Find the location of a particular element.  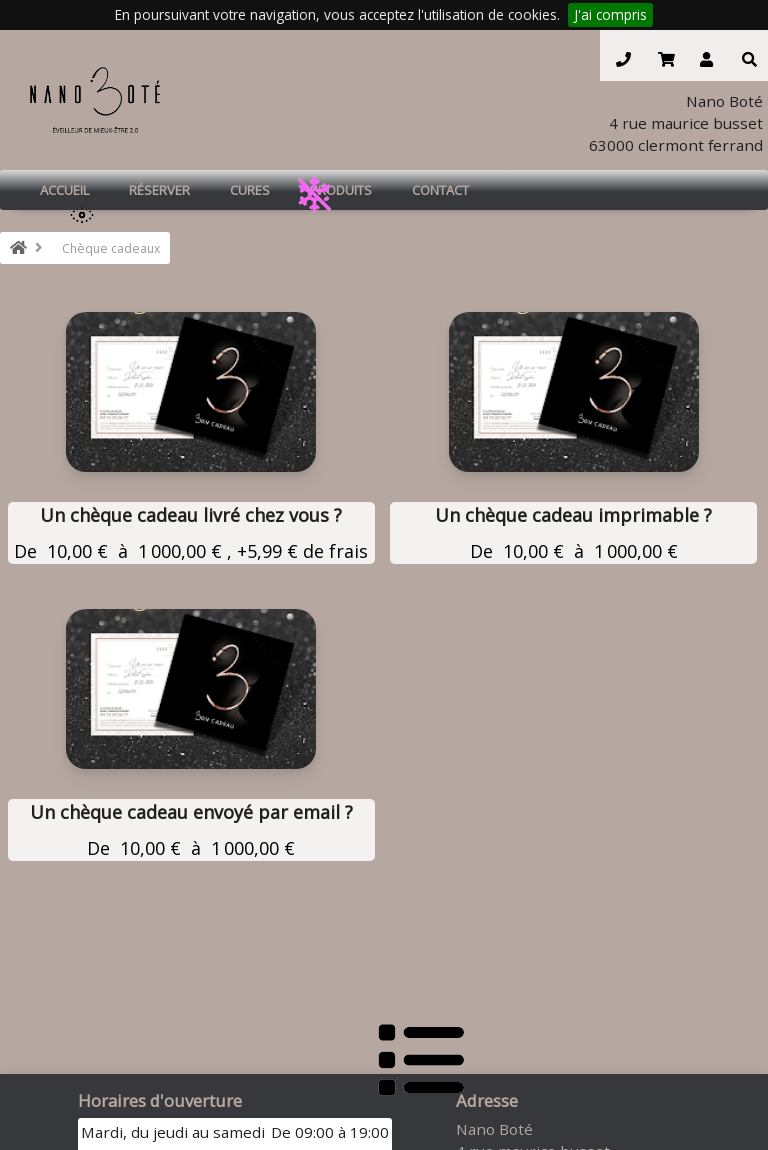

disable cooling or air conditioning mode is located at coordinates (314, 194).